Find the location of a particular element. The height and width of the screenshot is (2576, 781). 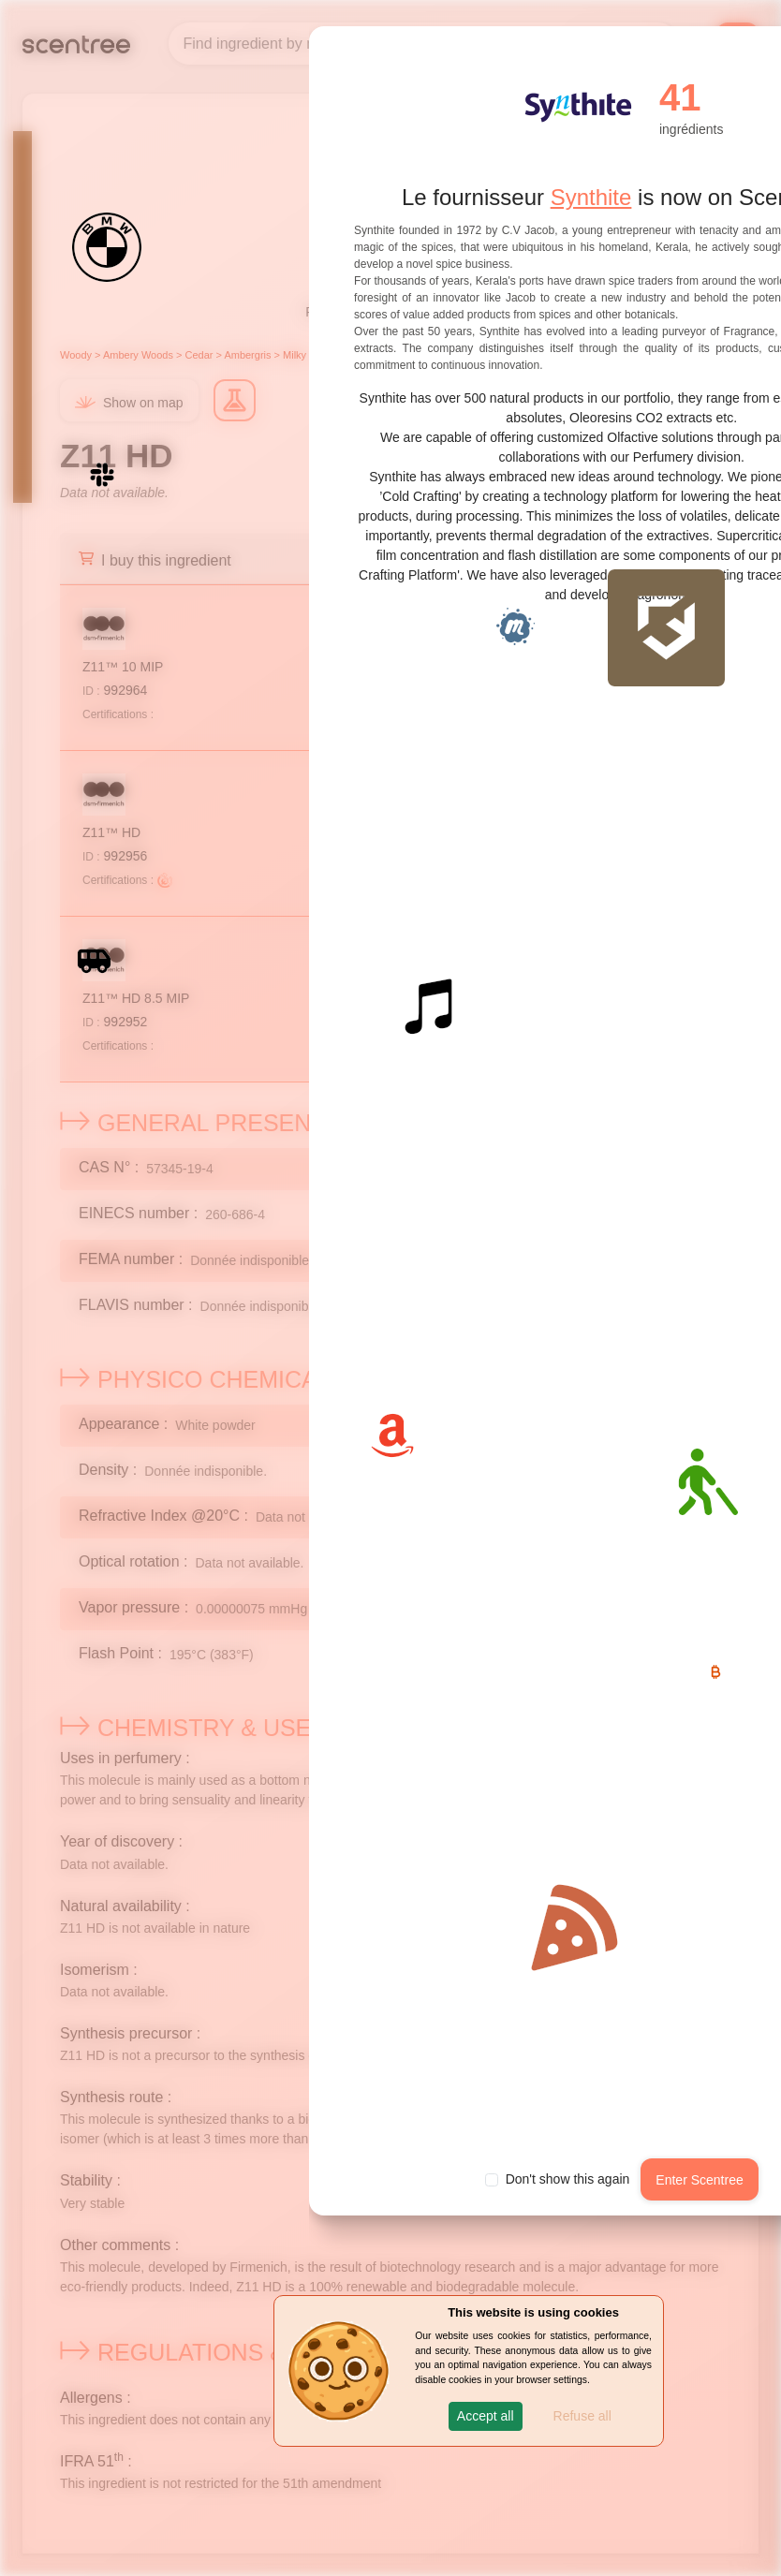

open the Meetup app is located at coordinates (515, 626).